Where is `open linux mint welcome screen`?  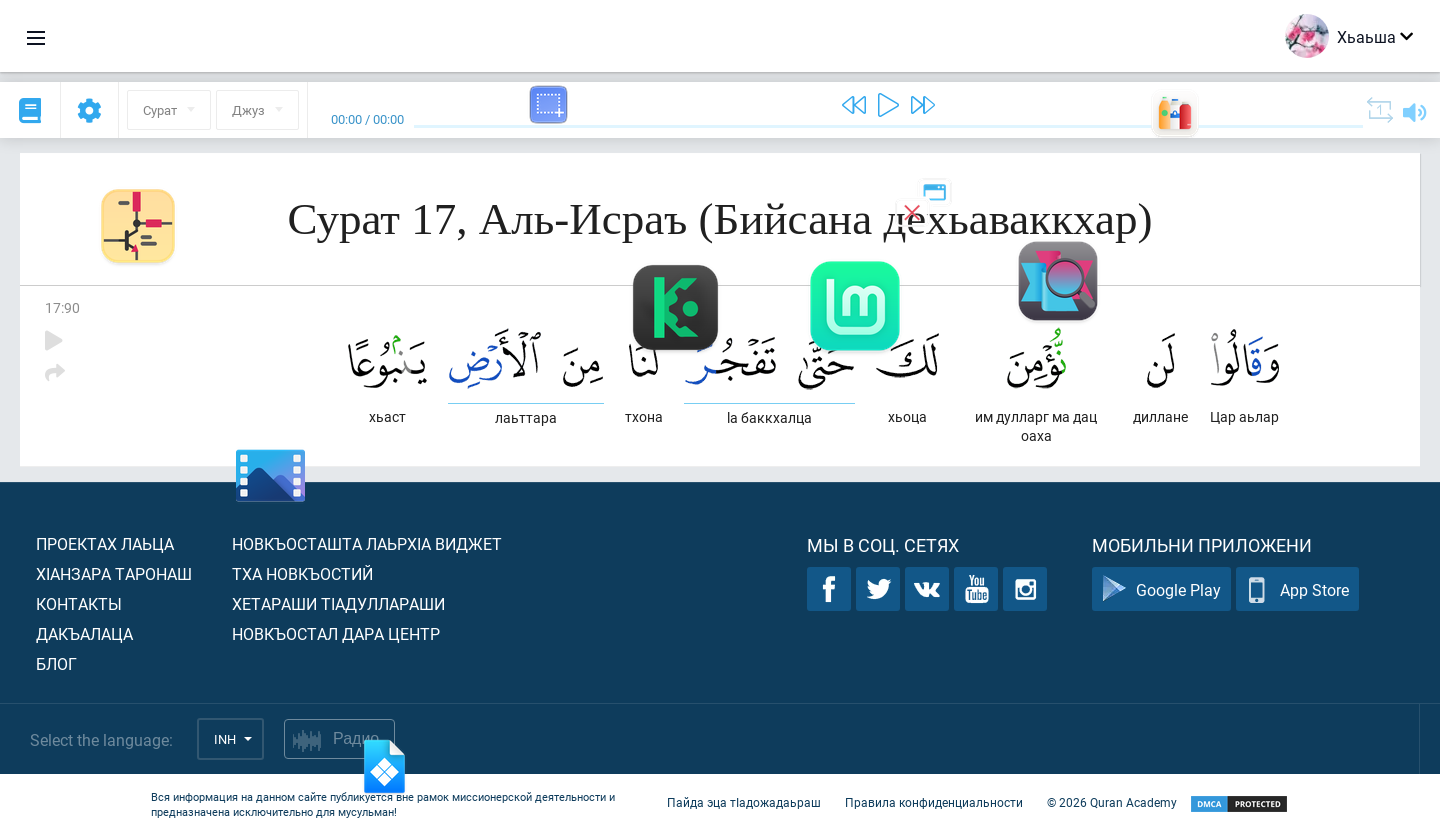
open linux mint welcome screen is located at coordinates (855, 306).